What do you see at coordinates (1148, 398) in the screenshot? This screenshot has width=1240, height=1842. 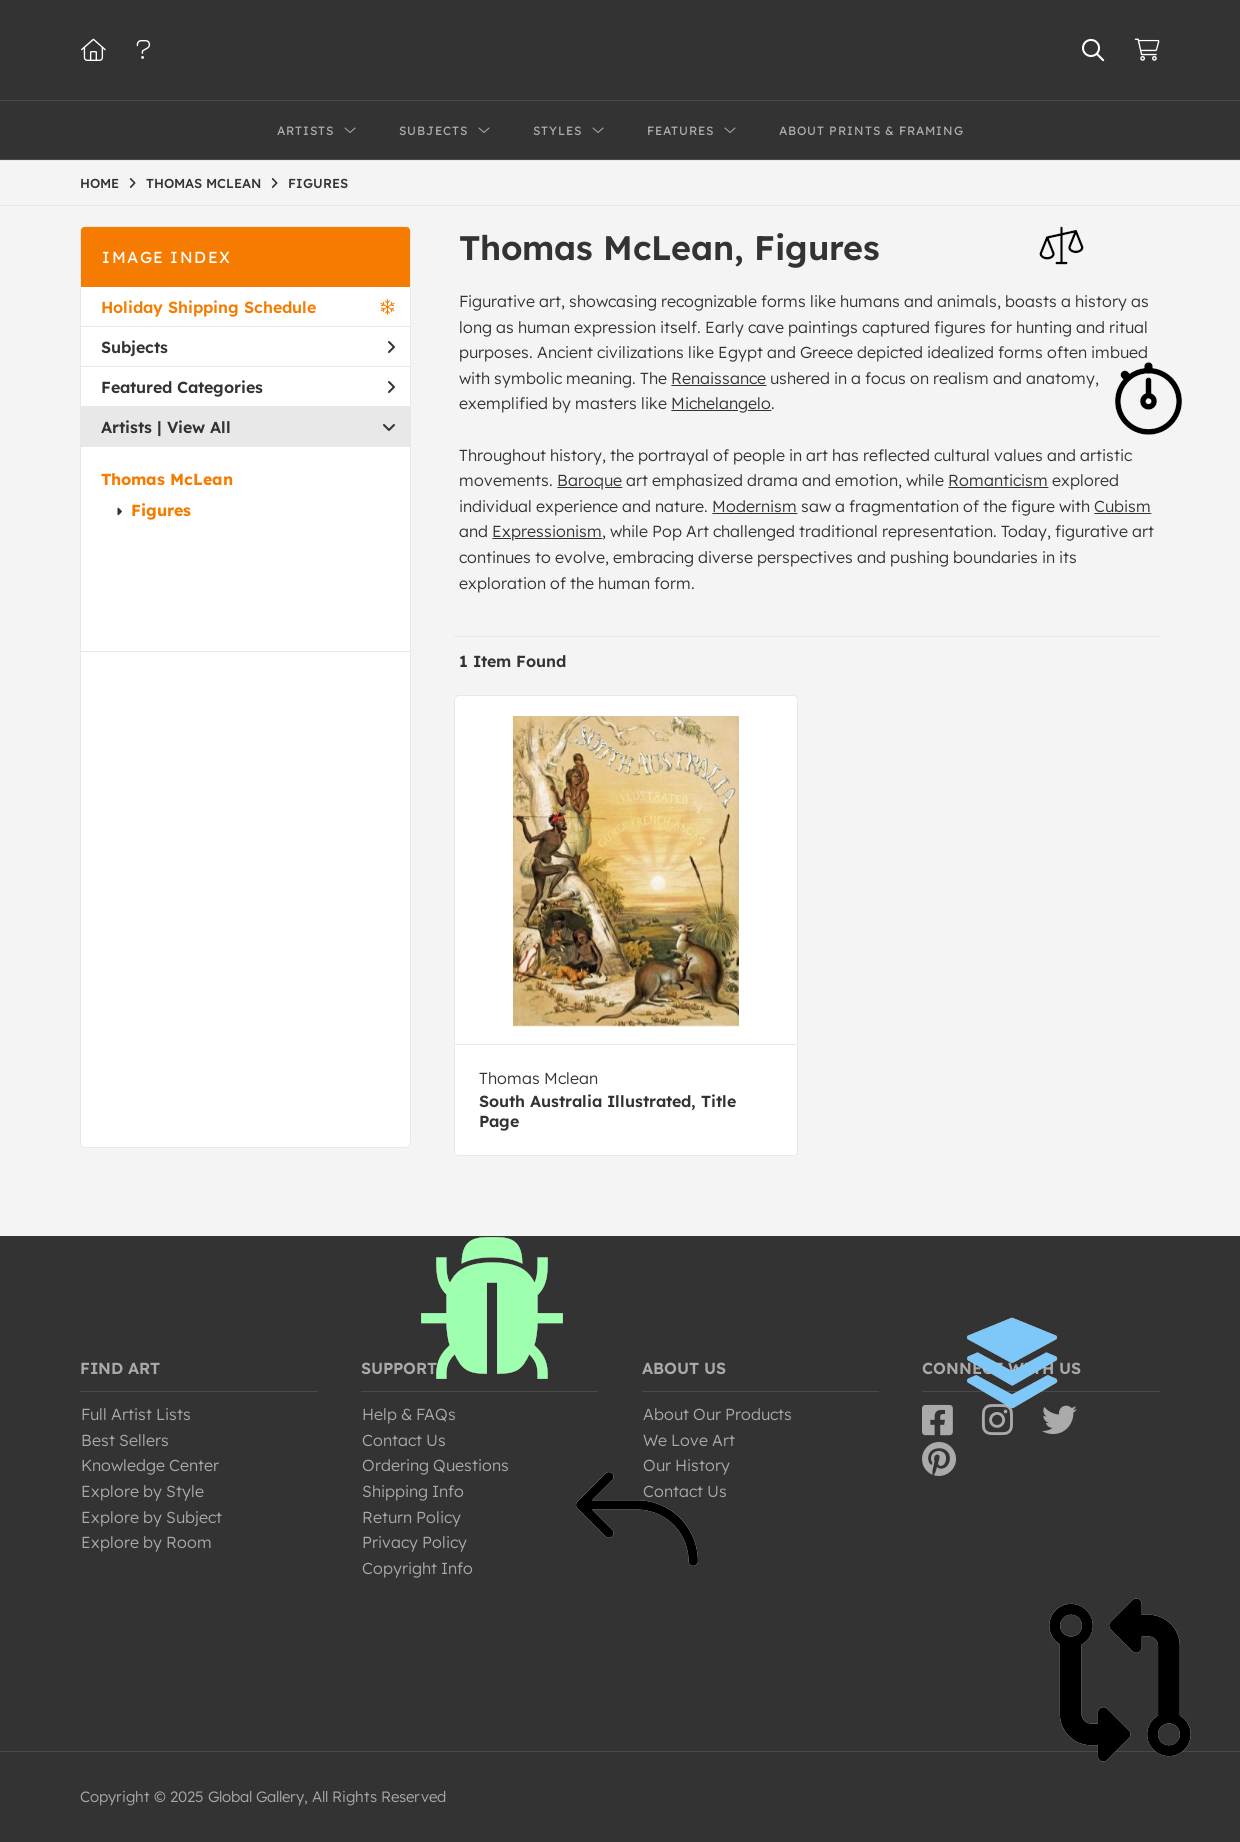 I see `start or view a timer` at bounding box center [1148, 398].